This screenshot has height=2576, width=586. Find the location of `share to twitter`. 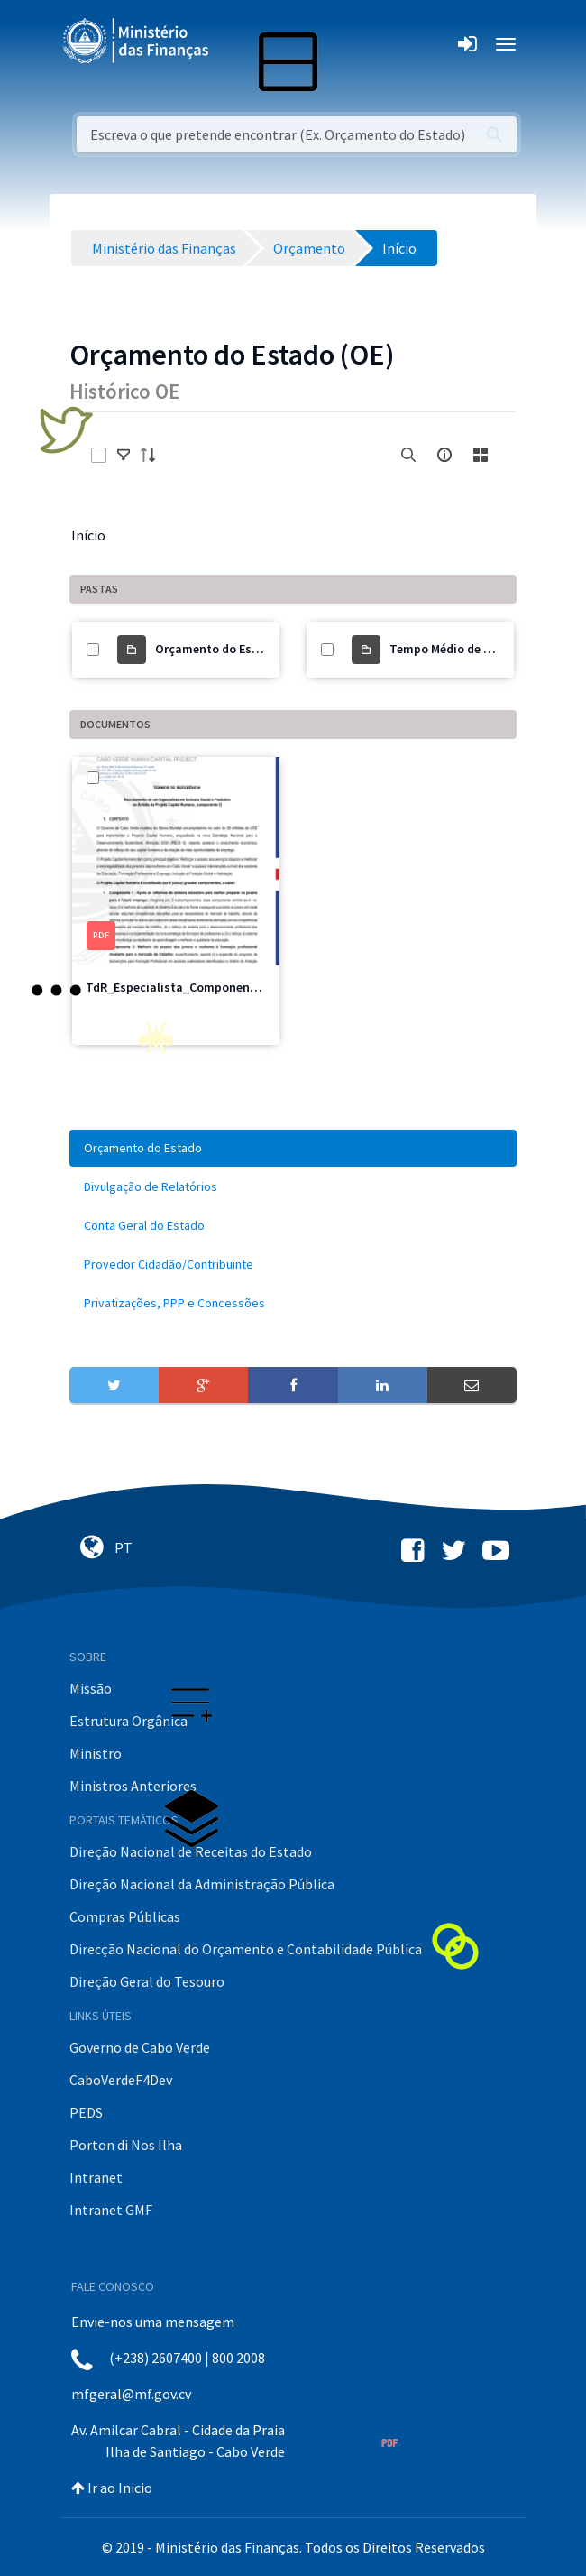

share to twitter is located at coordinates (63, 428).